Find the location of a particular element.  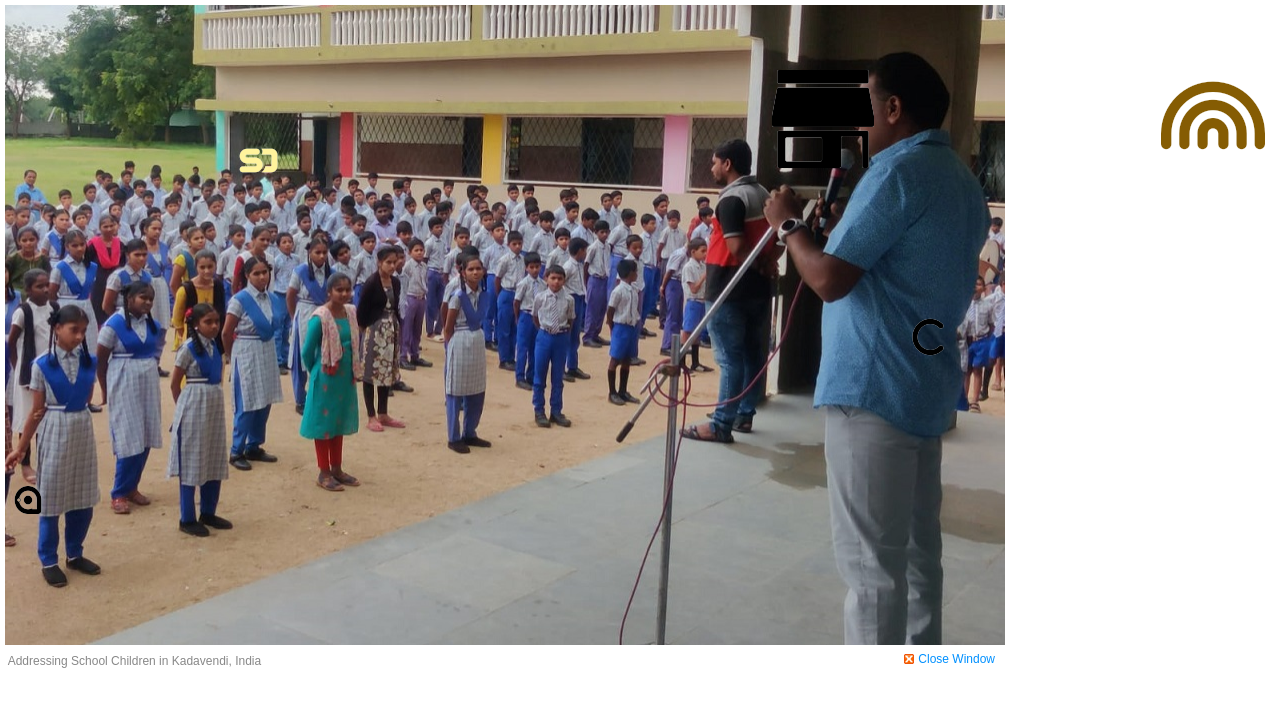

indicates LGBTQ+ pride or inclusivity features is located at coordinates (1213, 118).